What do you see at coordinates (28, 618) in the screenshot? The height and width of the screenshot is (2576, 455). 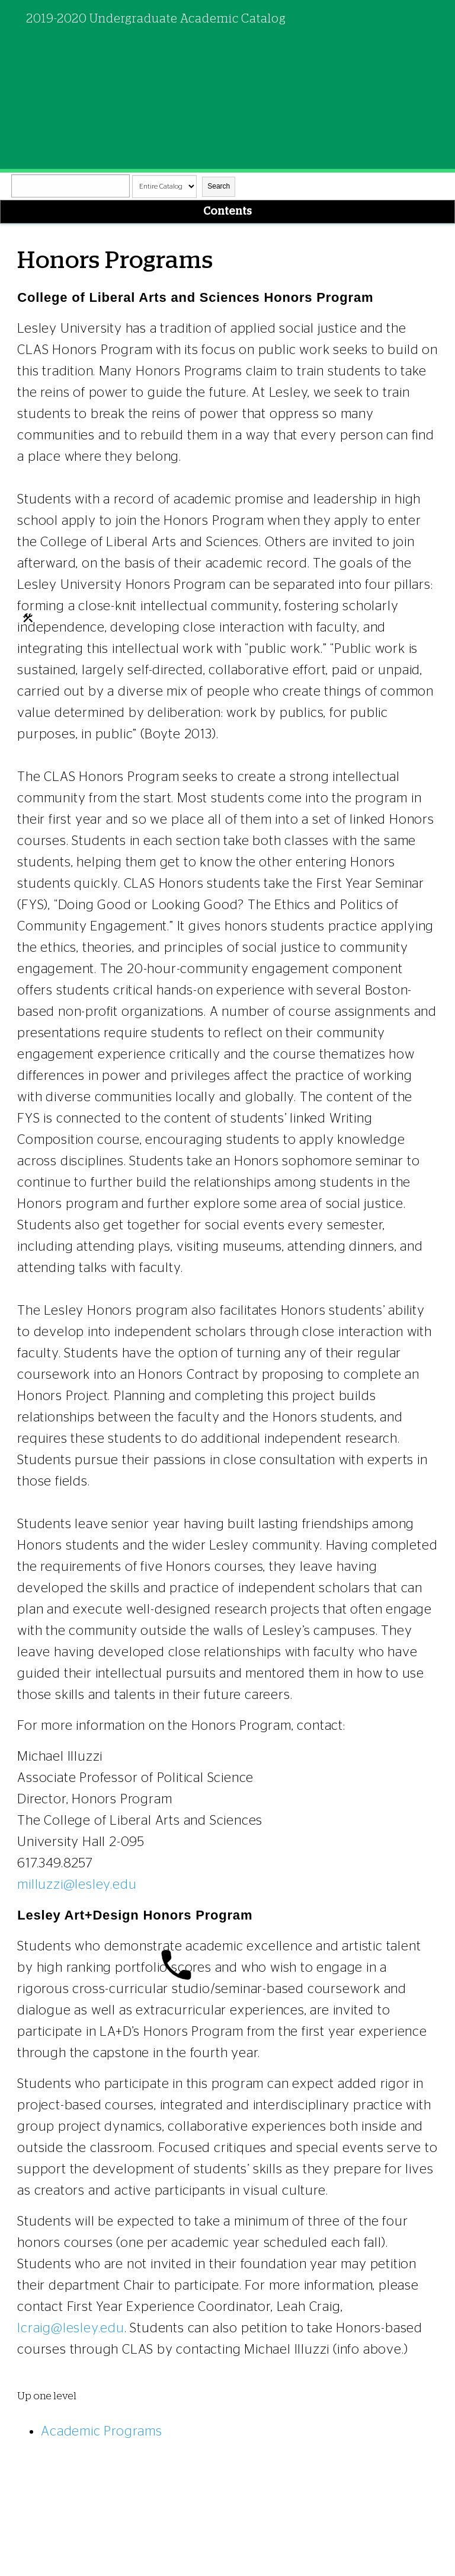 I see `access settings or tools` at bounding box center [28, 618].